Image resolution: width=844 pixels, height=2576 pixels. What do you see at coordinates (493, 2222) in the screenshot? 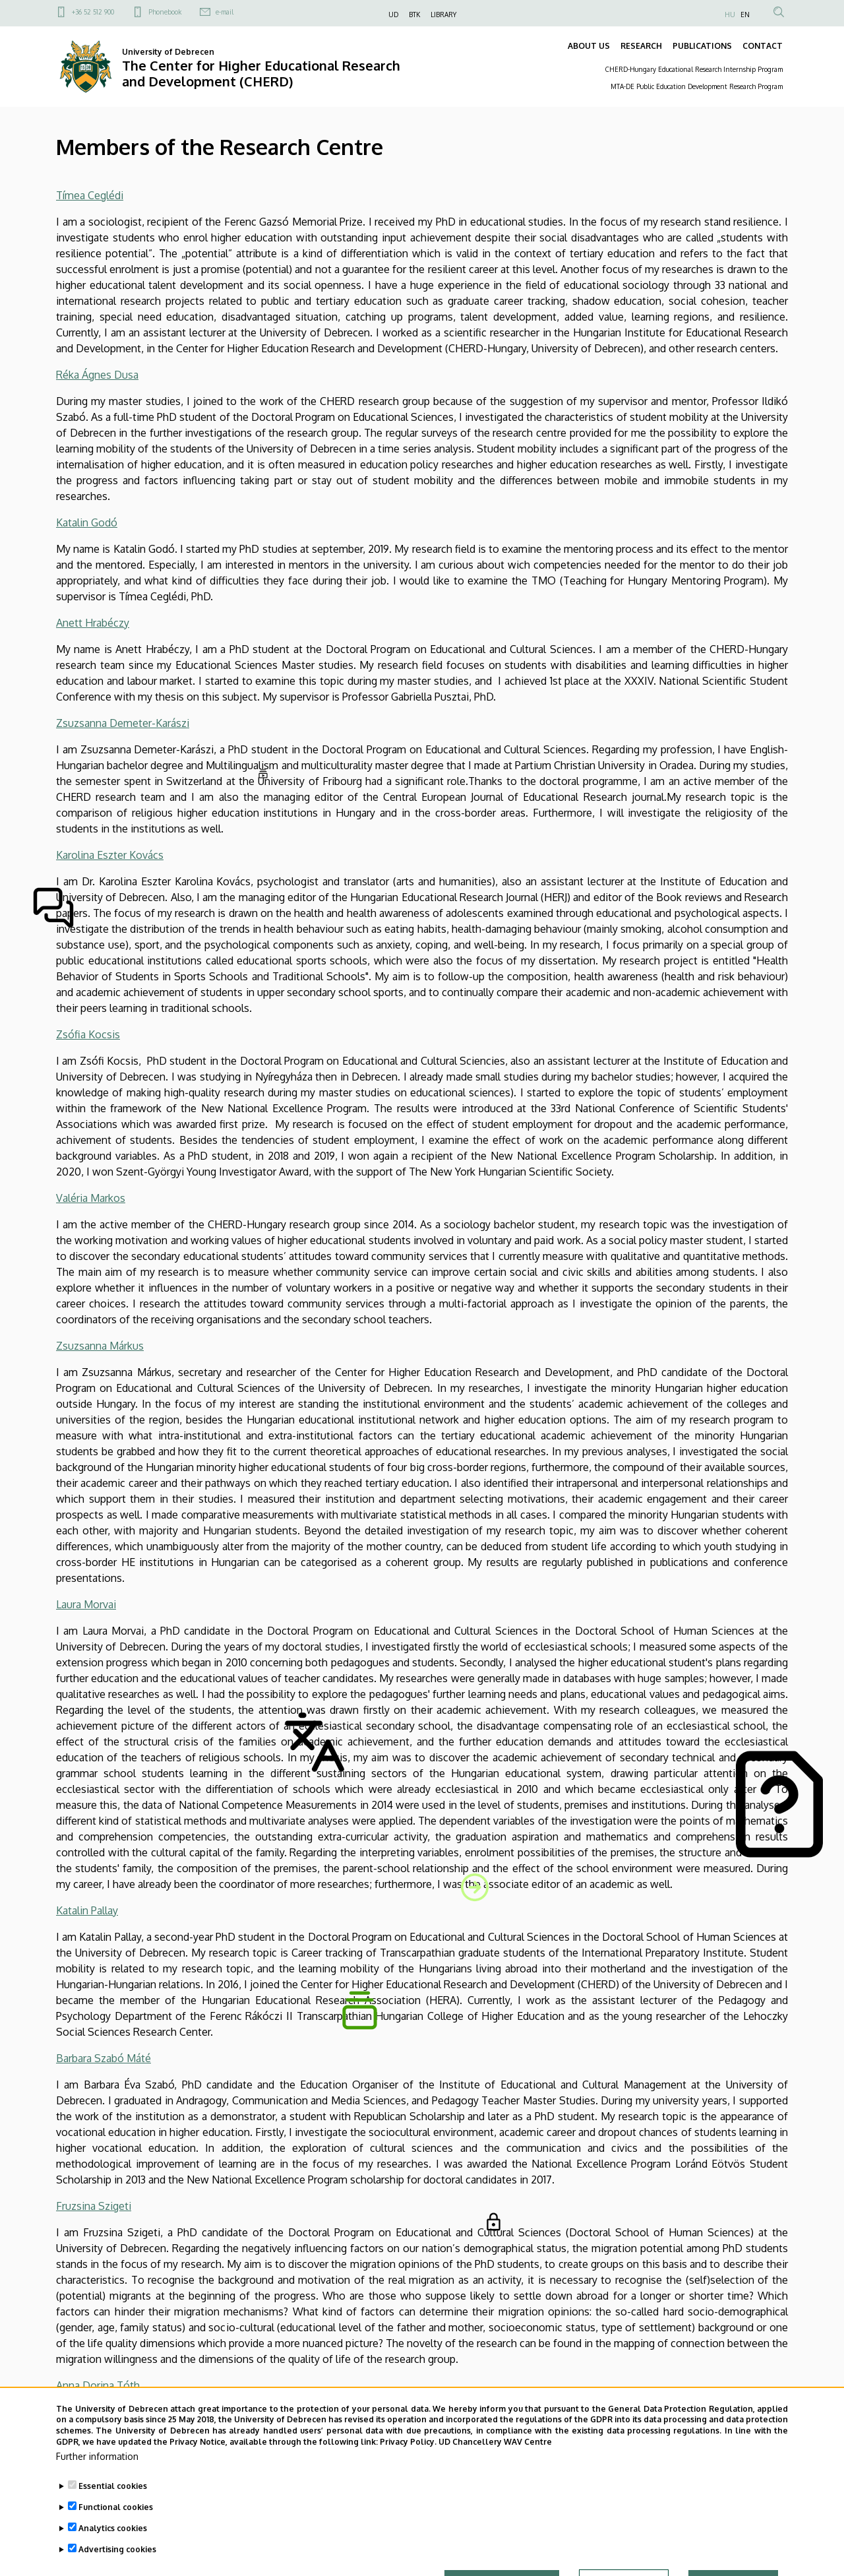
I see `lock or secure this item` at bounding box center [493, 2222].